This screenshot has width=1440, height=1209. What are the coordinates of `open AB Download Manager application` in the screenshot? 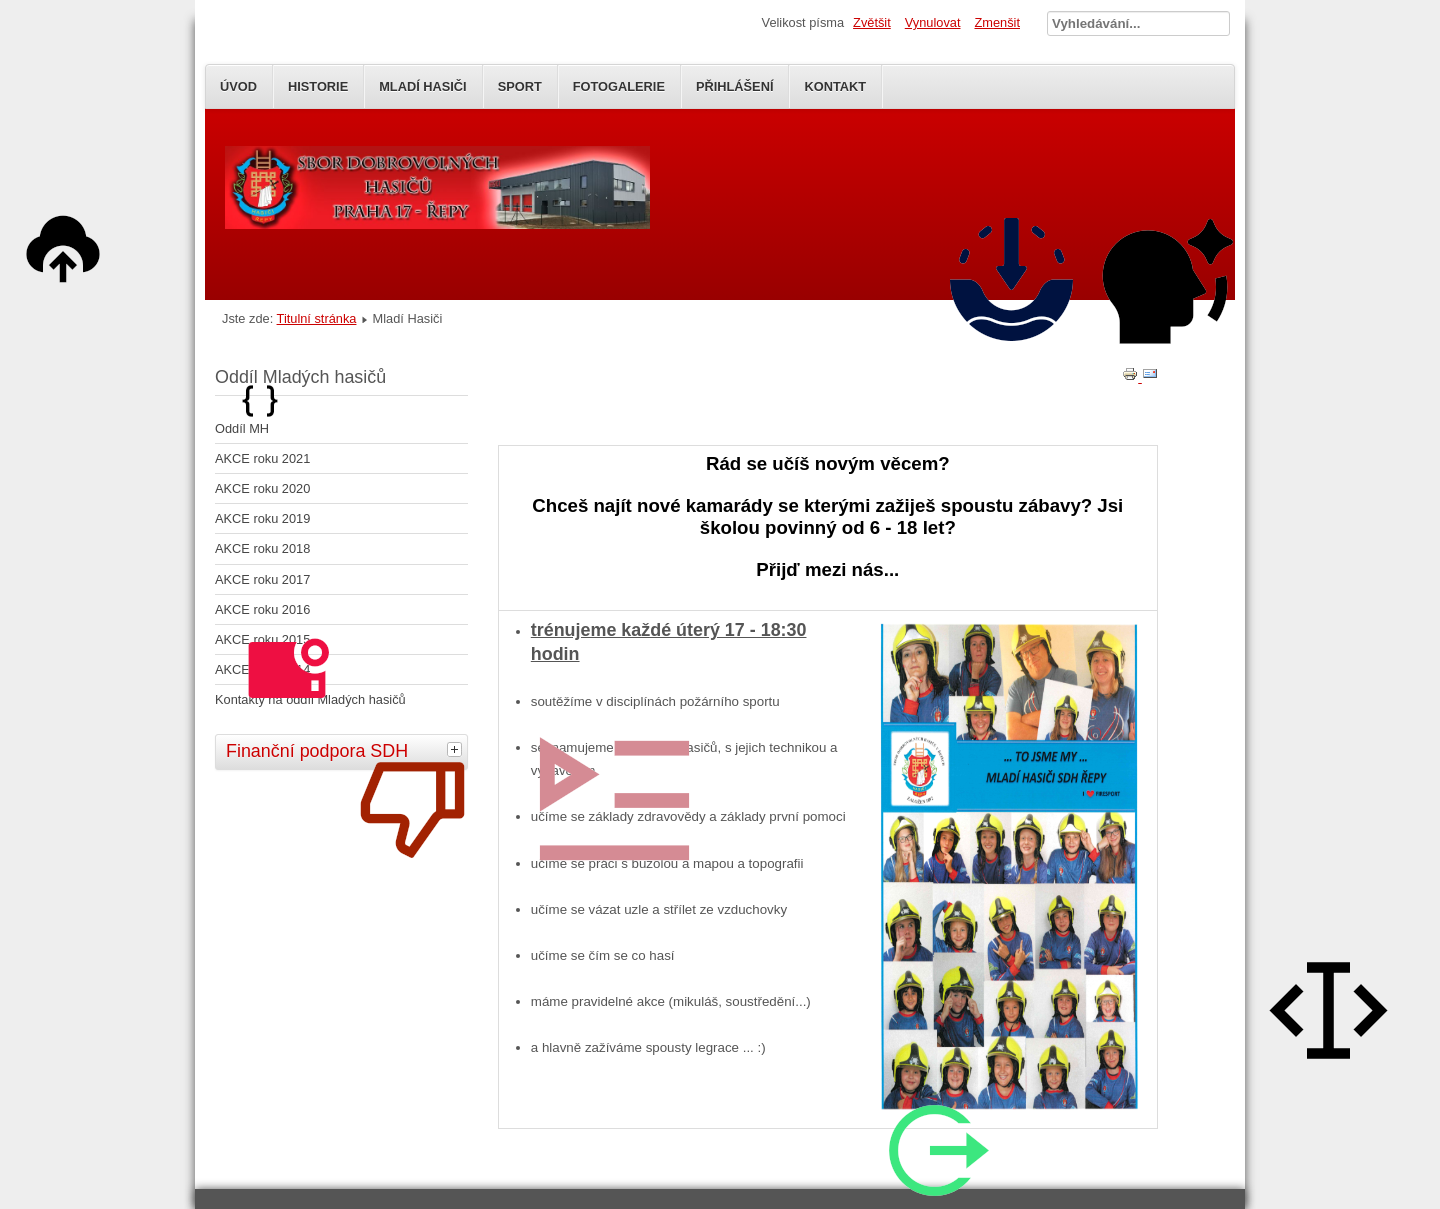 It's located at (1011, 279).